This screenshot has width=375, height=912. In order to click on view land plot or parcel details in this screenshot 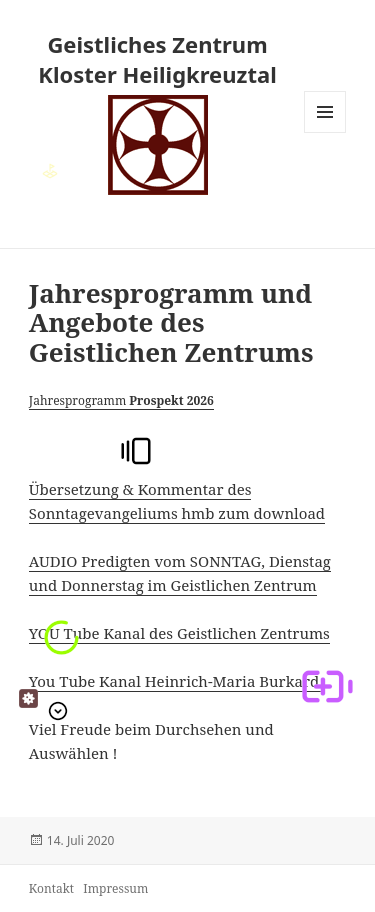, I will do `click(50, 171)`.